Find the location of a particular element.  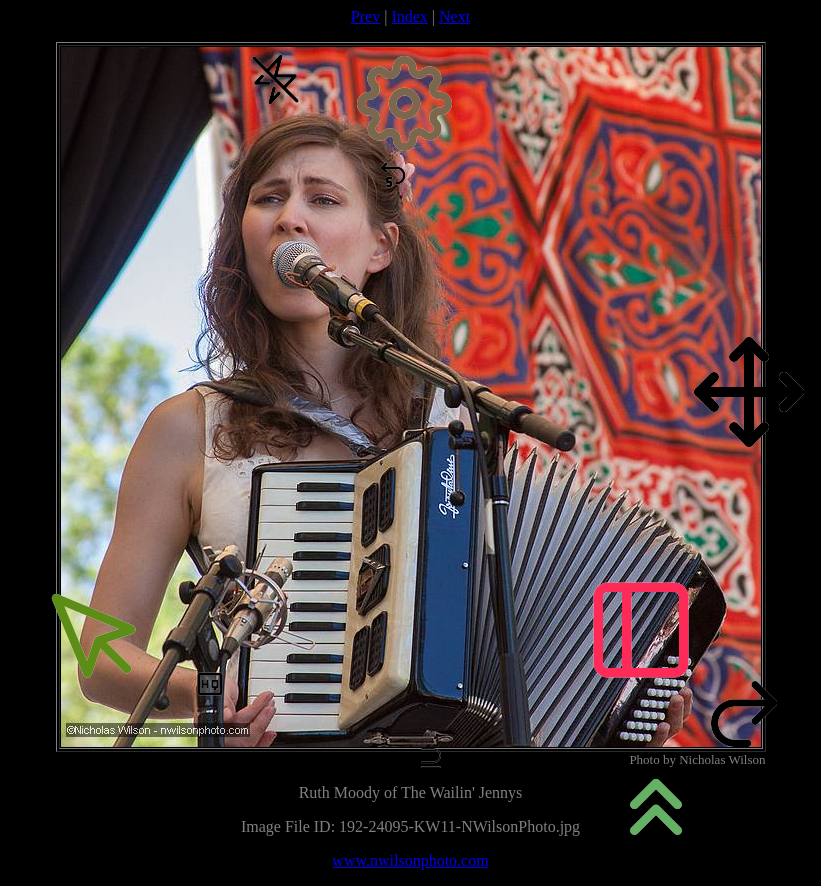

move or reposition an element is located at coordinates (749, 392).